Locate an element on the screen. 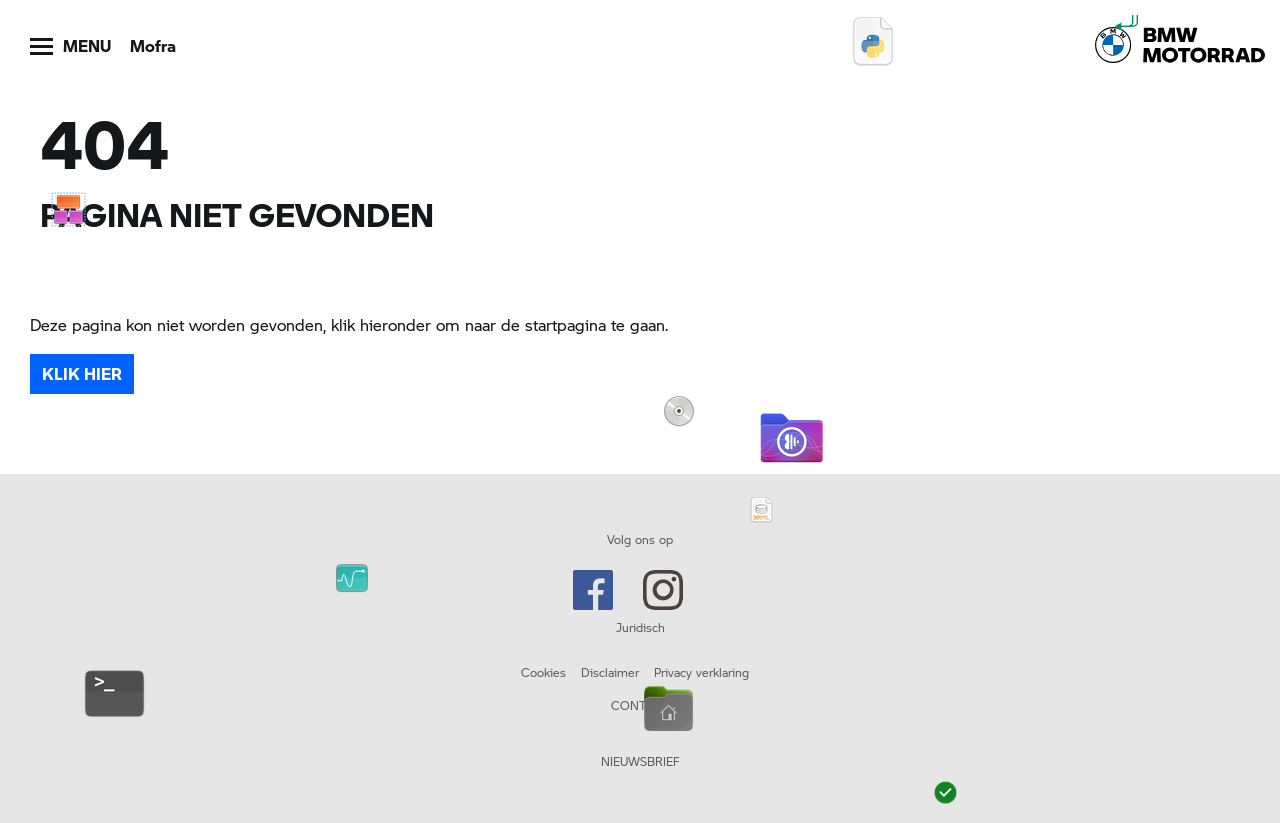  a yaml configuration file is located at coordinates (761, 509).